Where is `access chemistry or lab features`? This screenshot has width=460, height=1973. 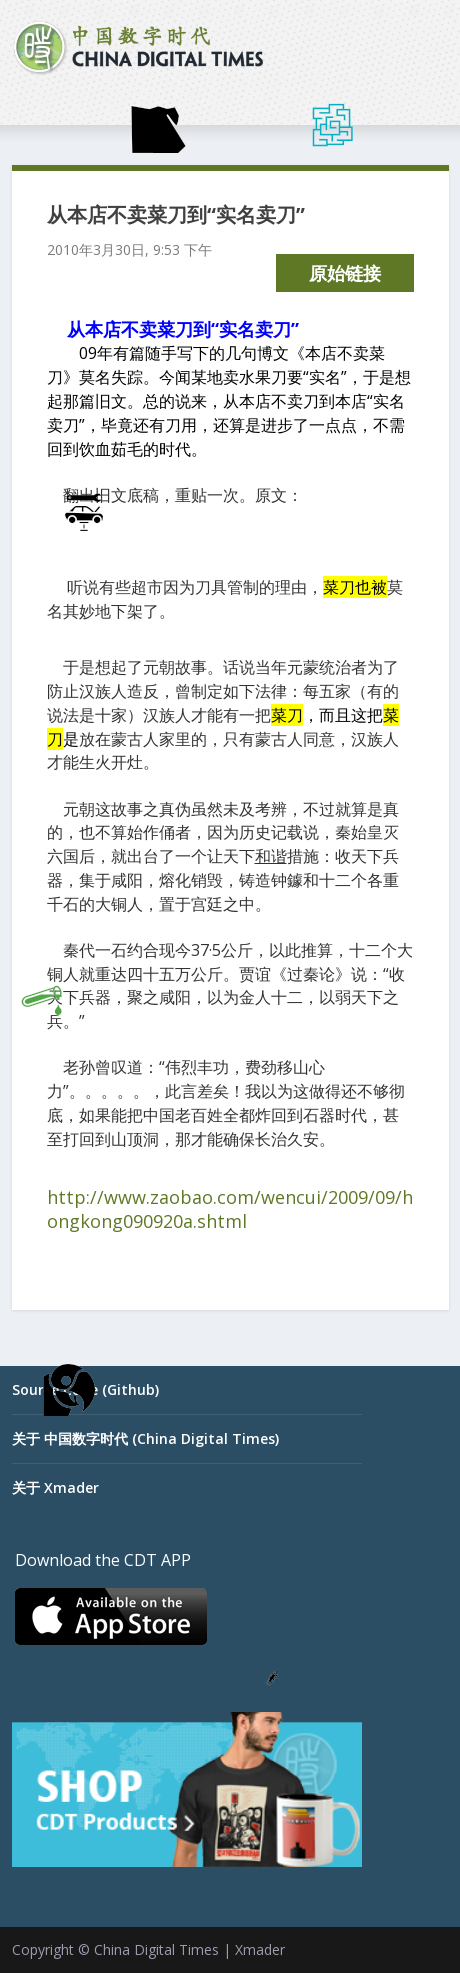
access chemistry or lab features is located at coordinates (41, 1001).